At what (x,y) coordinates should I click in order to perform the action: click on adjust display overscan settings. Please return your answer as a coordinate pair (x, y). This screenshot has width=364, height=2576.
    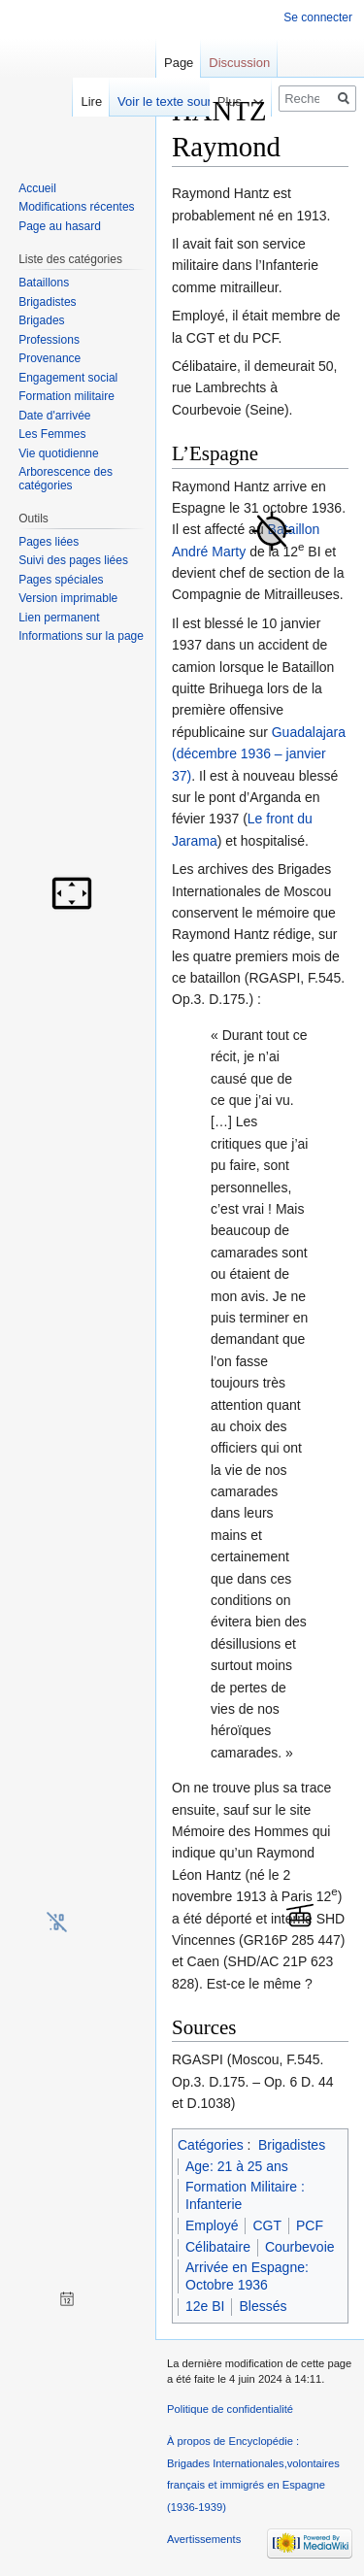
    Looking at the image, I should click on (72, 893).